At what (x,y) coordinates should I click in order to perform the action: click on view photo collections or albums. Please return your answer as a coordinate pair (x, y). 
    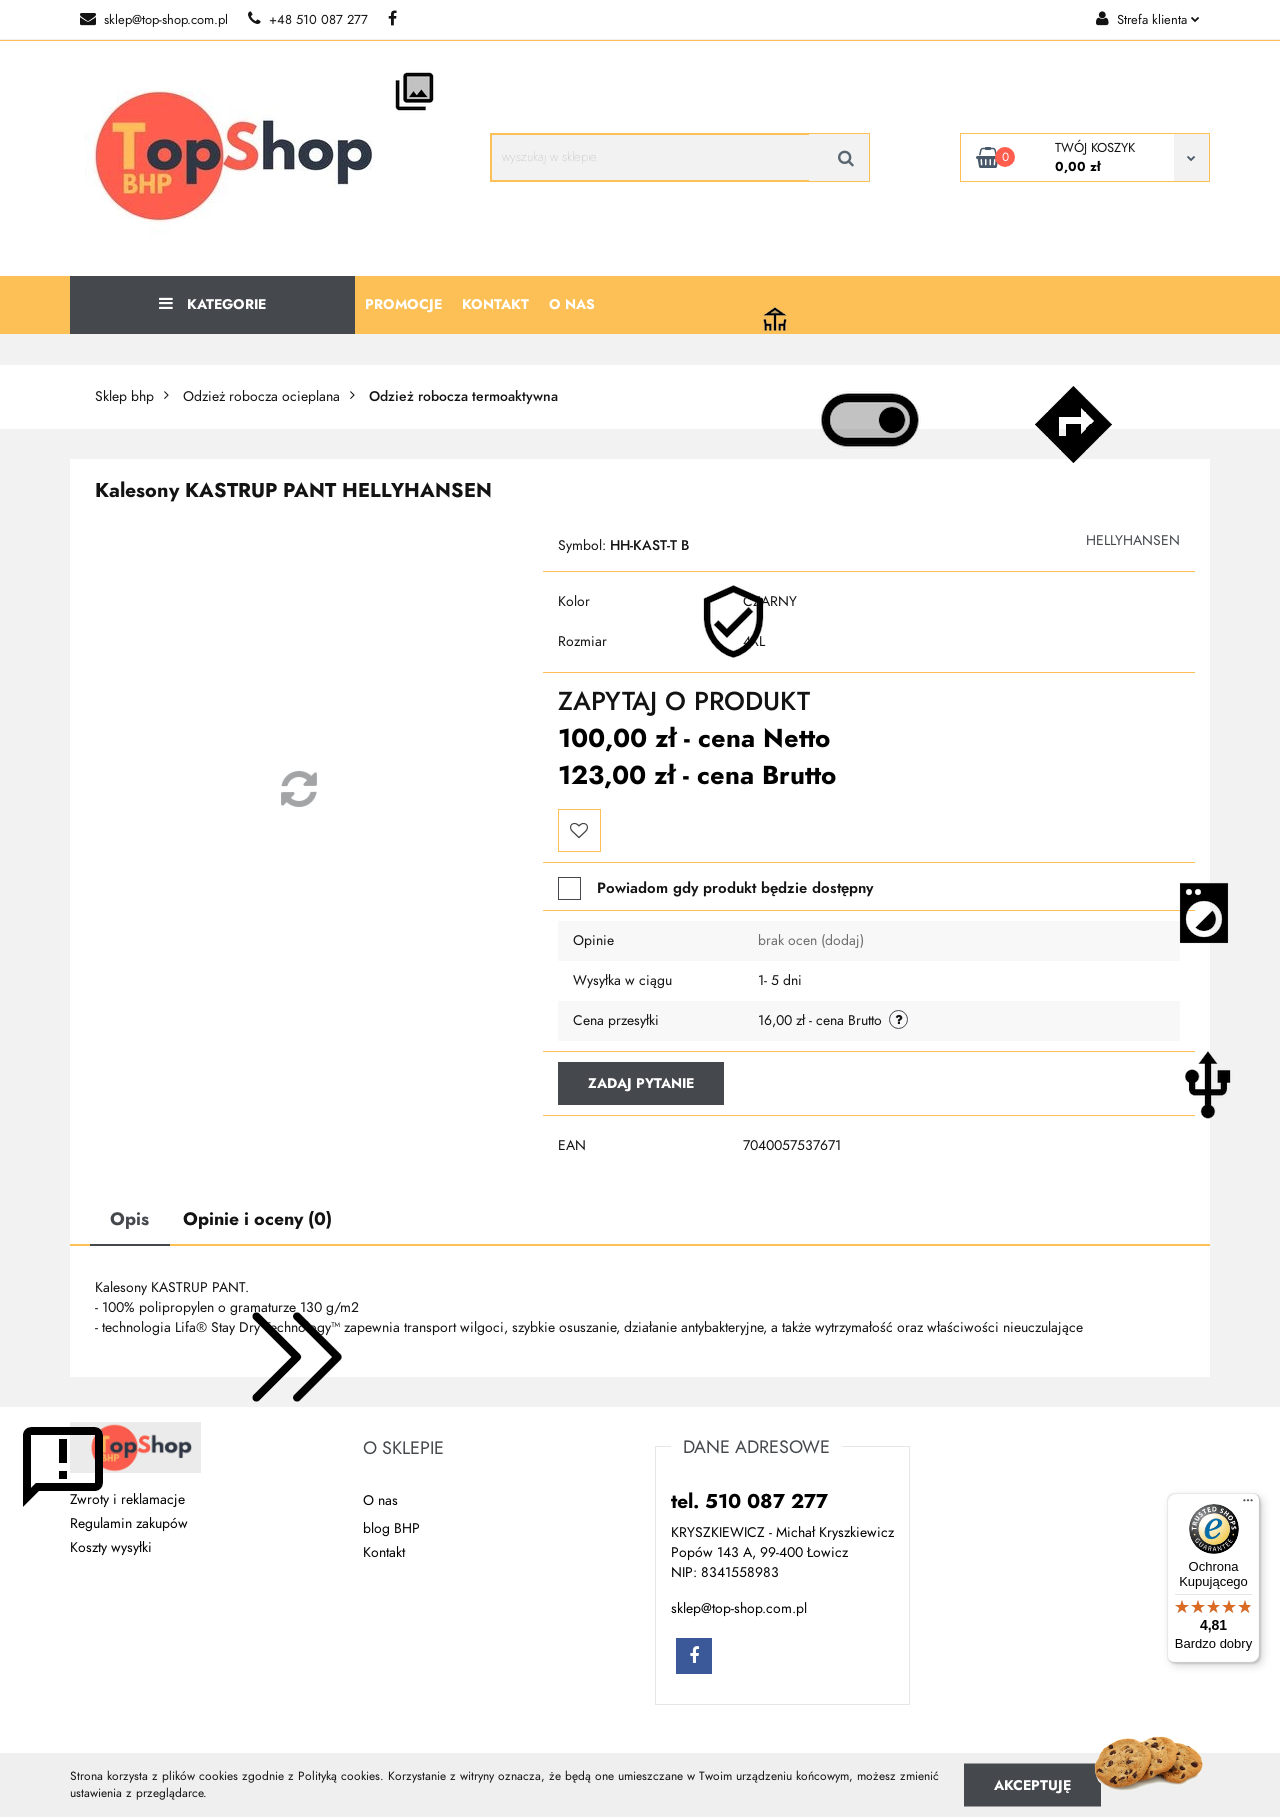
    Looking at the image, I should click on (414, 91).